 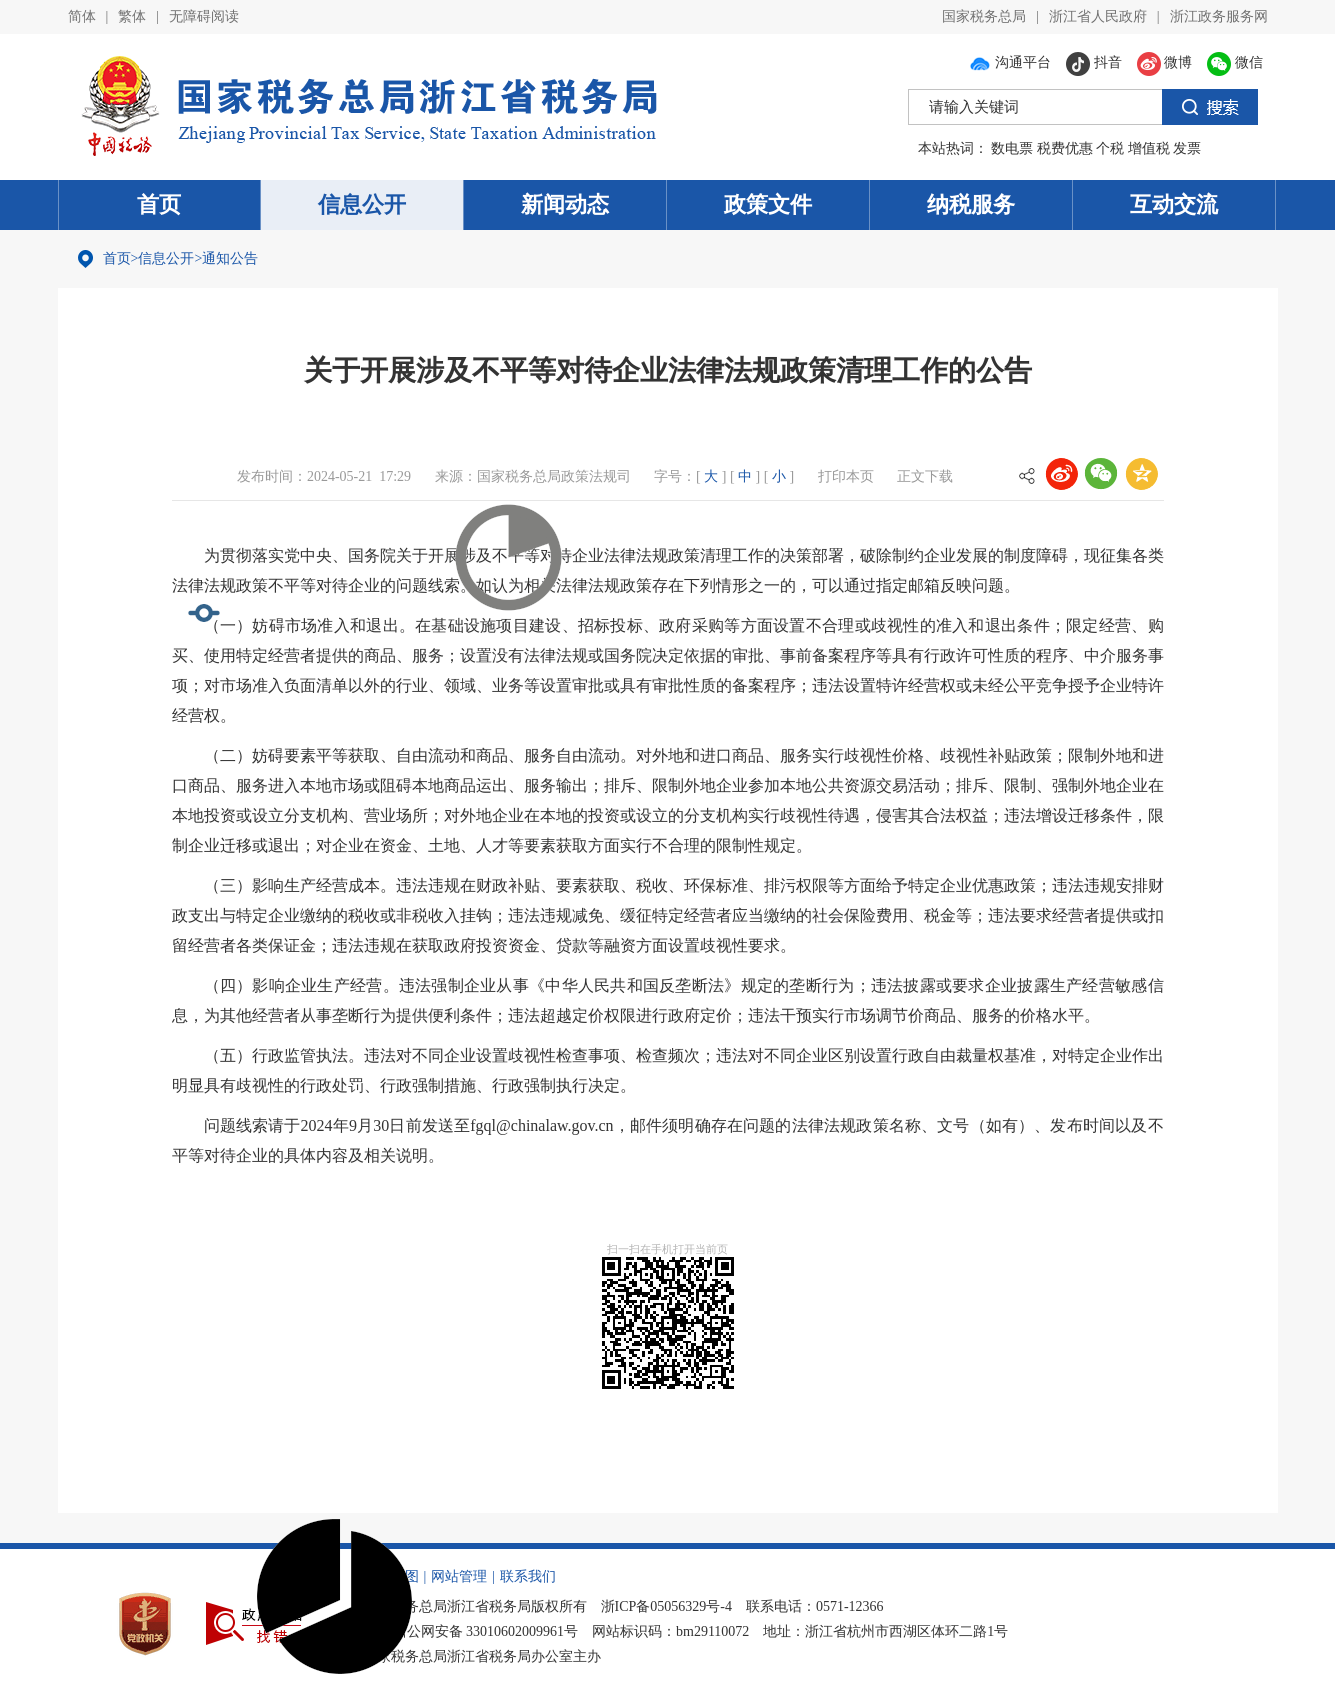 I want to click on indicates 20% progress or completion, so click(x=508, y=557).